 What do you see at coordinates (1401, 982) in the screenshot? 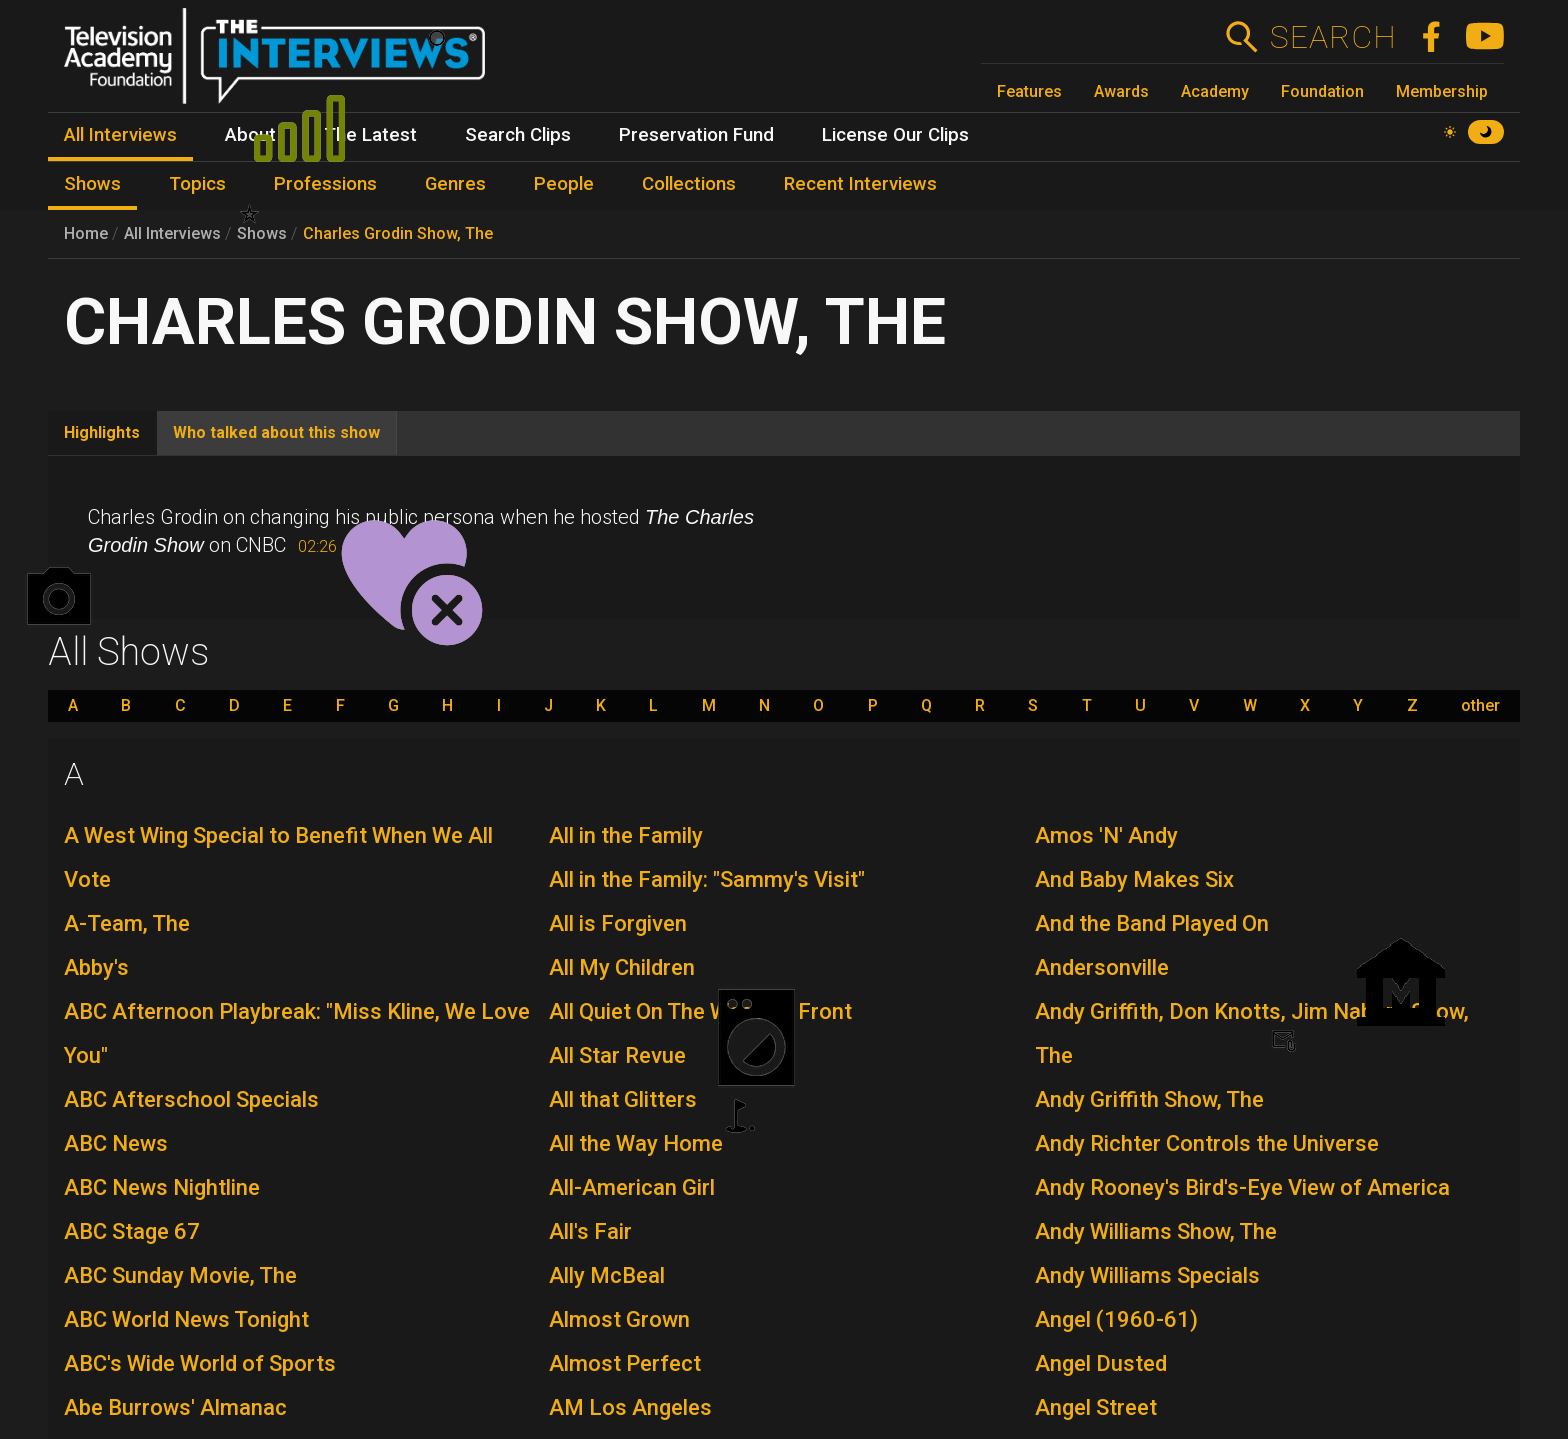
I see `view nearby museums on the map` at bounding box center [1401, 982].